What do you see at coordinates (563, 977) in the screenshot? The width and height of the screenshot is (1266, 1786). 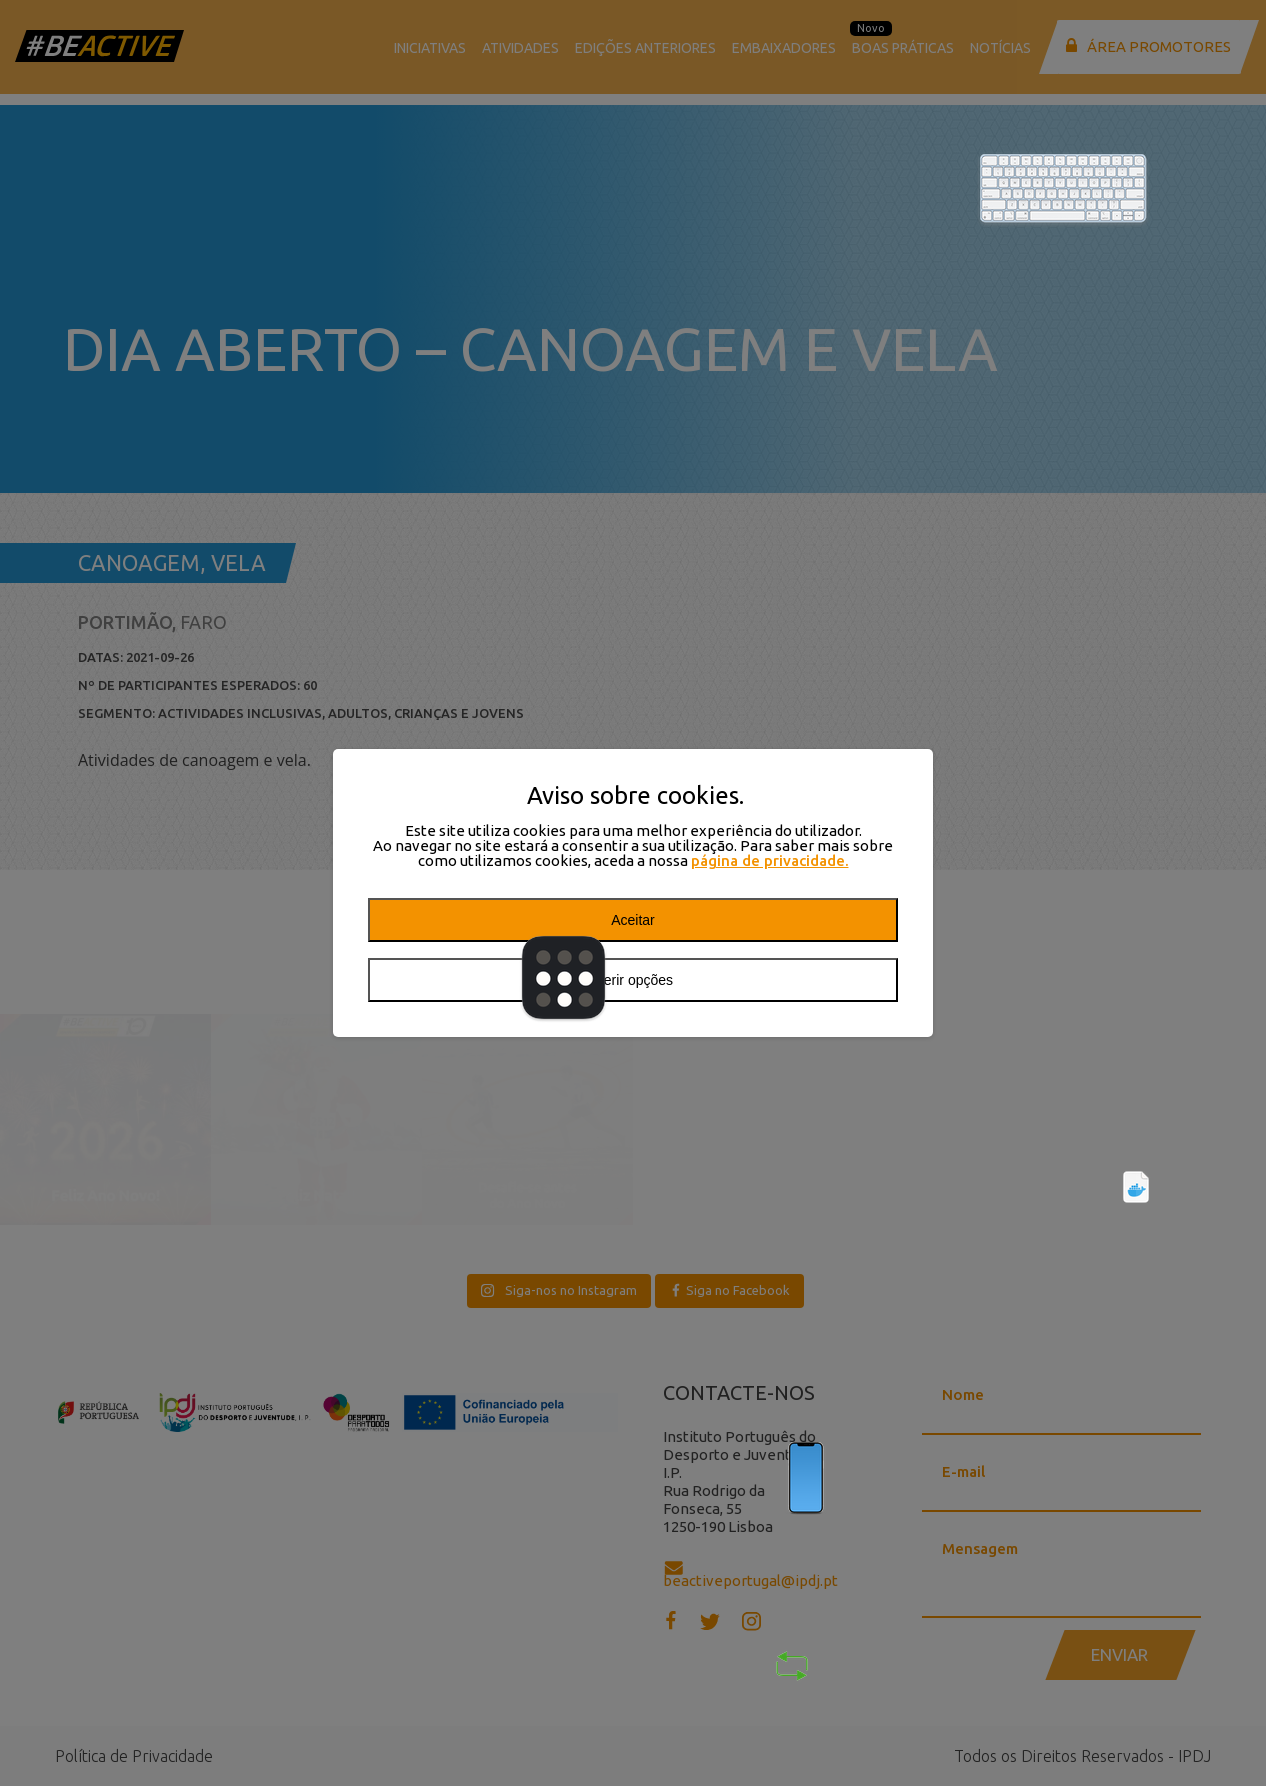 I see `open Tailscale VPN settings` at bounding box center [563, 977].